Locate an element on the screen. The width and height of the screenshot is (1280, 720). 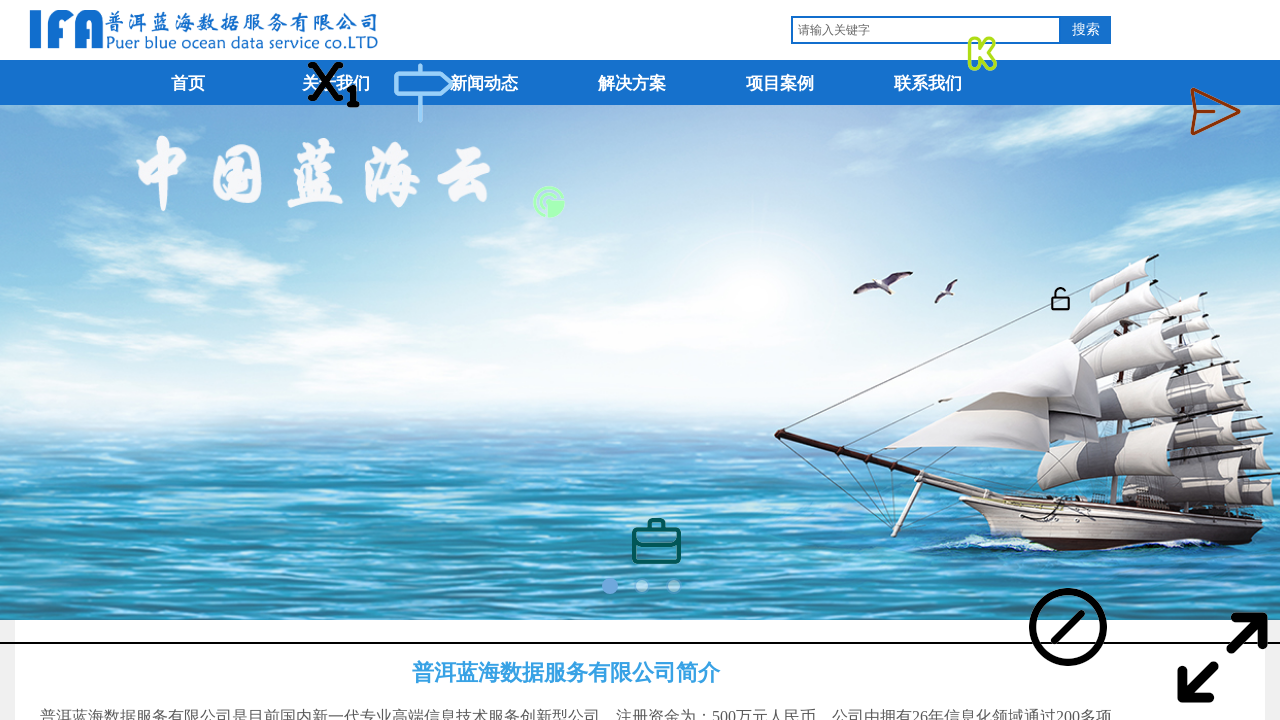
send a message or comment is located at coordinates (1215, 111).